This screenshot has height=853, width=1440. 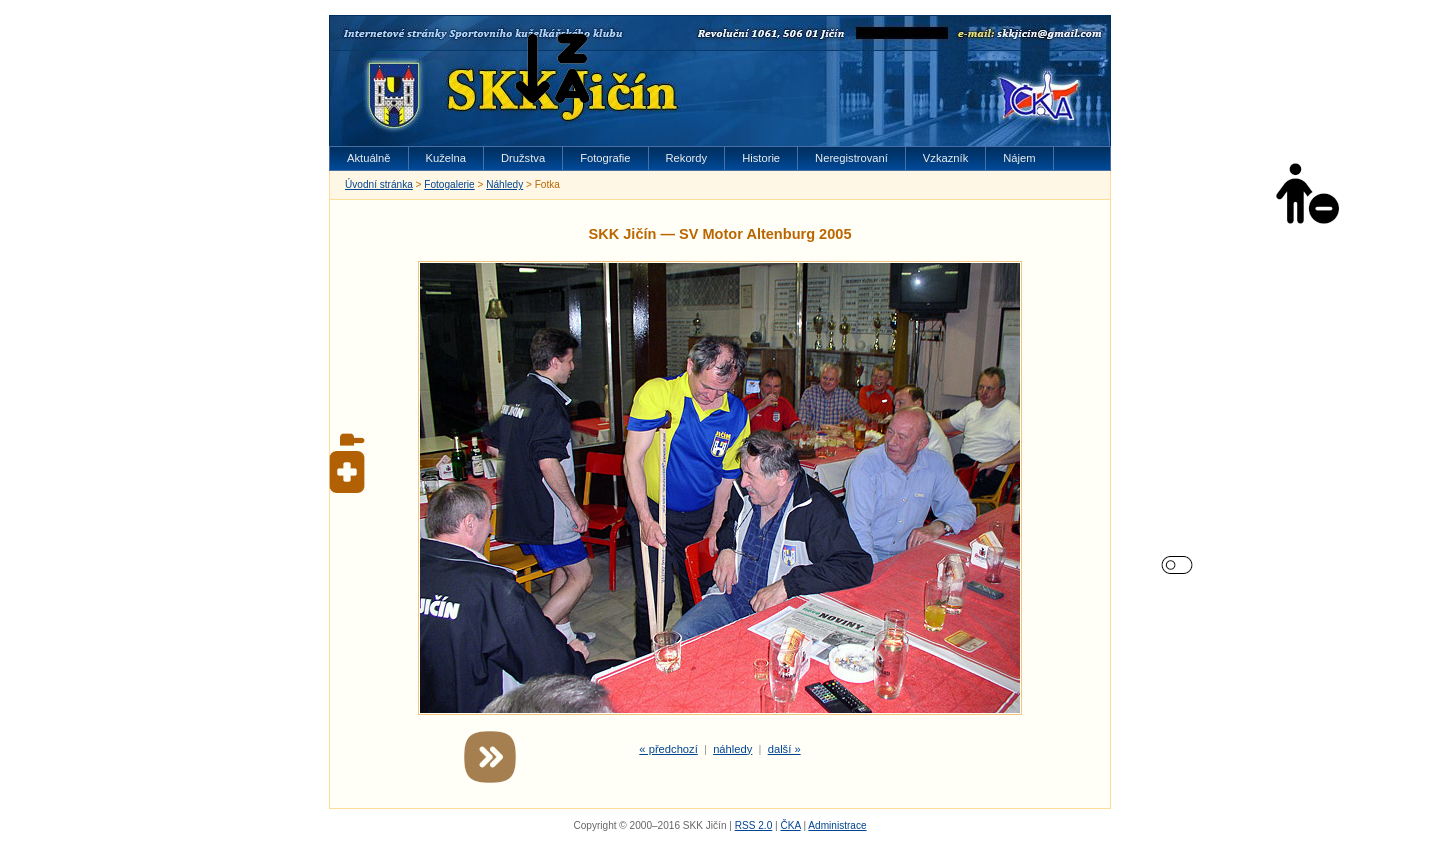 What do you see at coordinates (1305, 193) in the screenshot?
I see `remove a person from a group or list` at bounding box center [1305, 193].